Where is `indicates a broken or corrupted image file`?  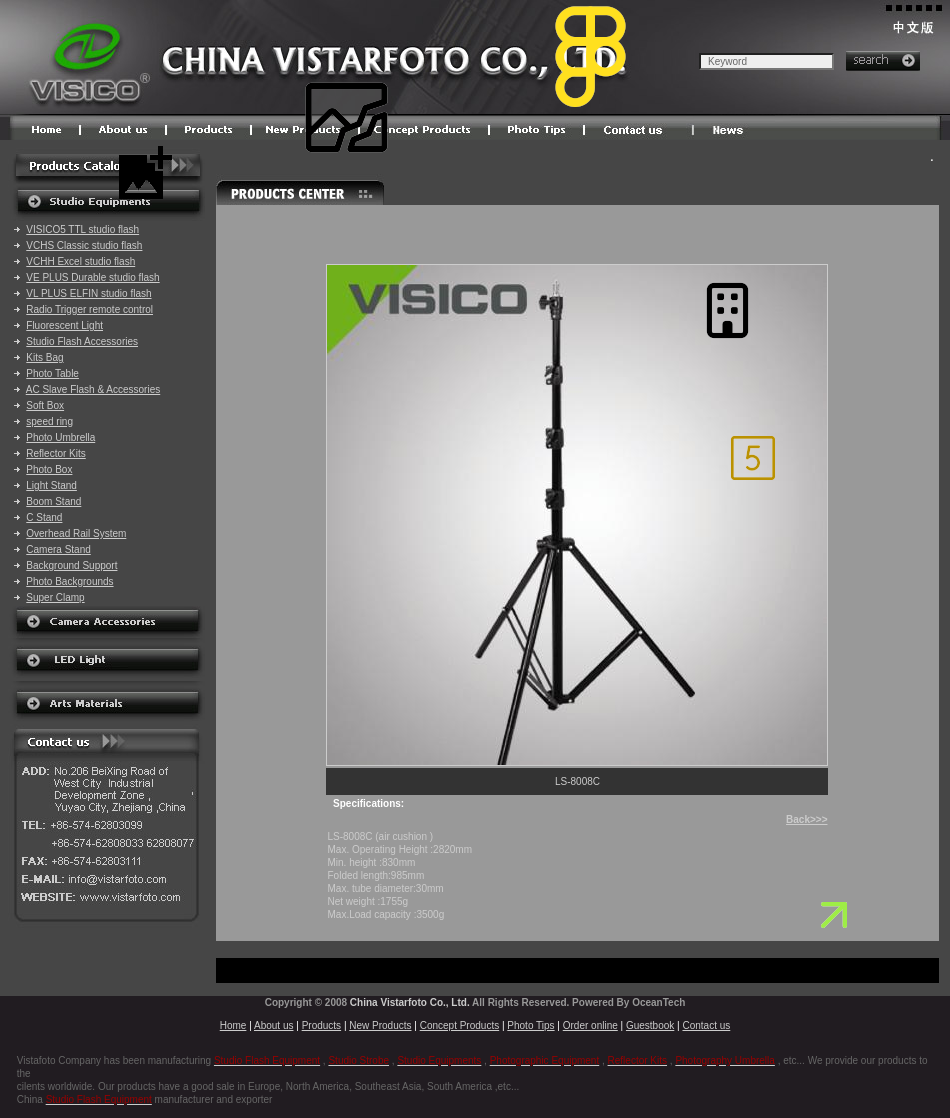 indicates a broken or corrupted image file is located at coordinates (346, 117).